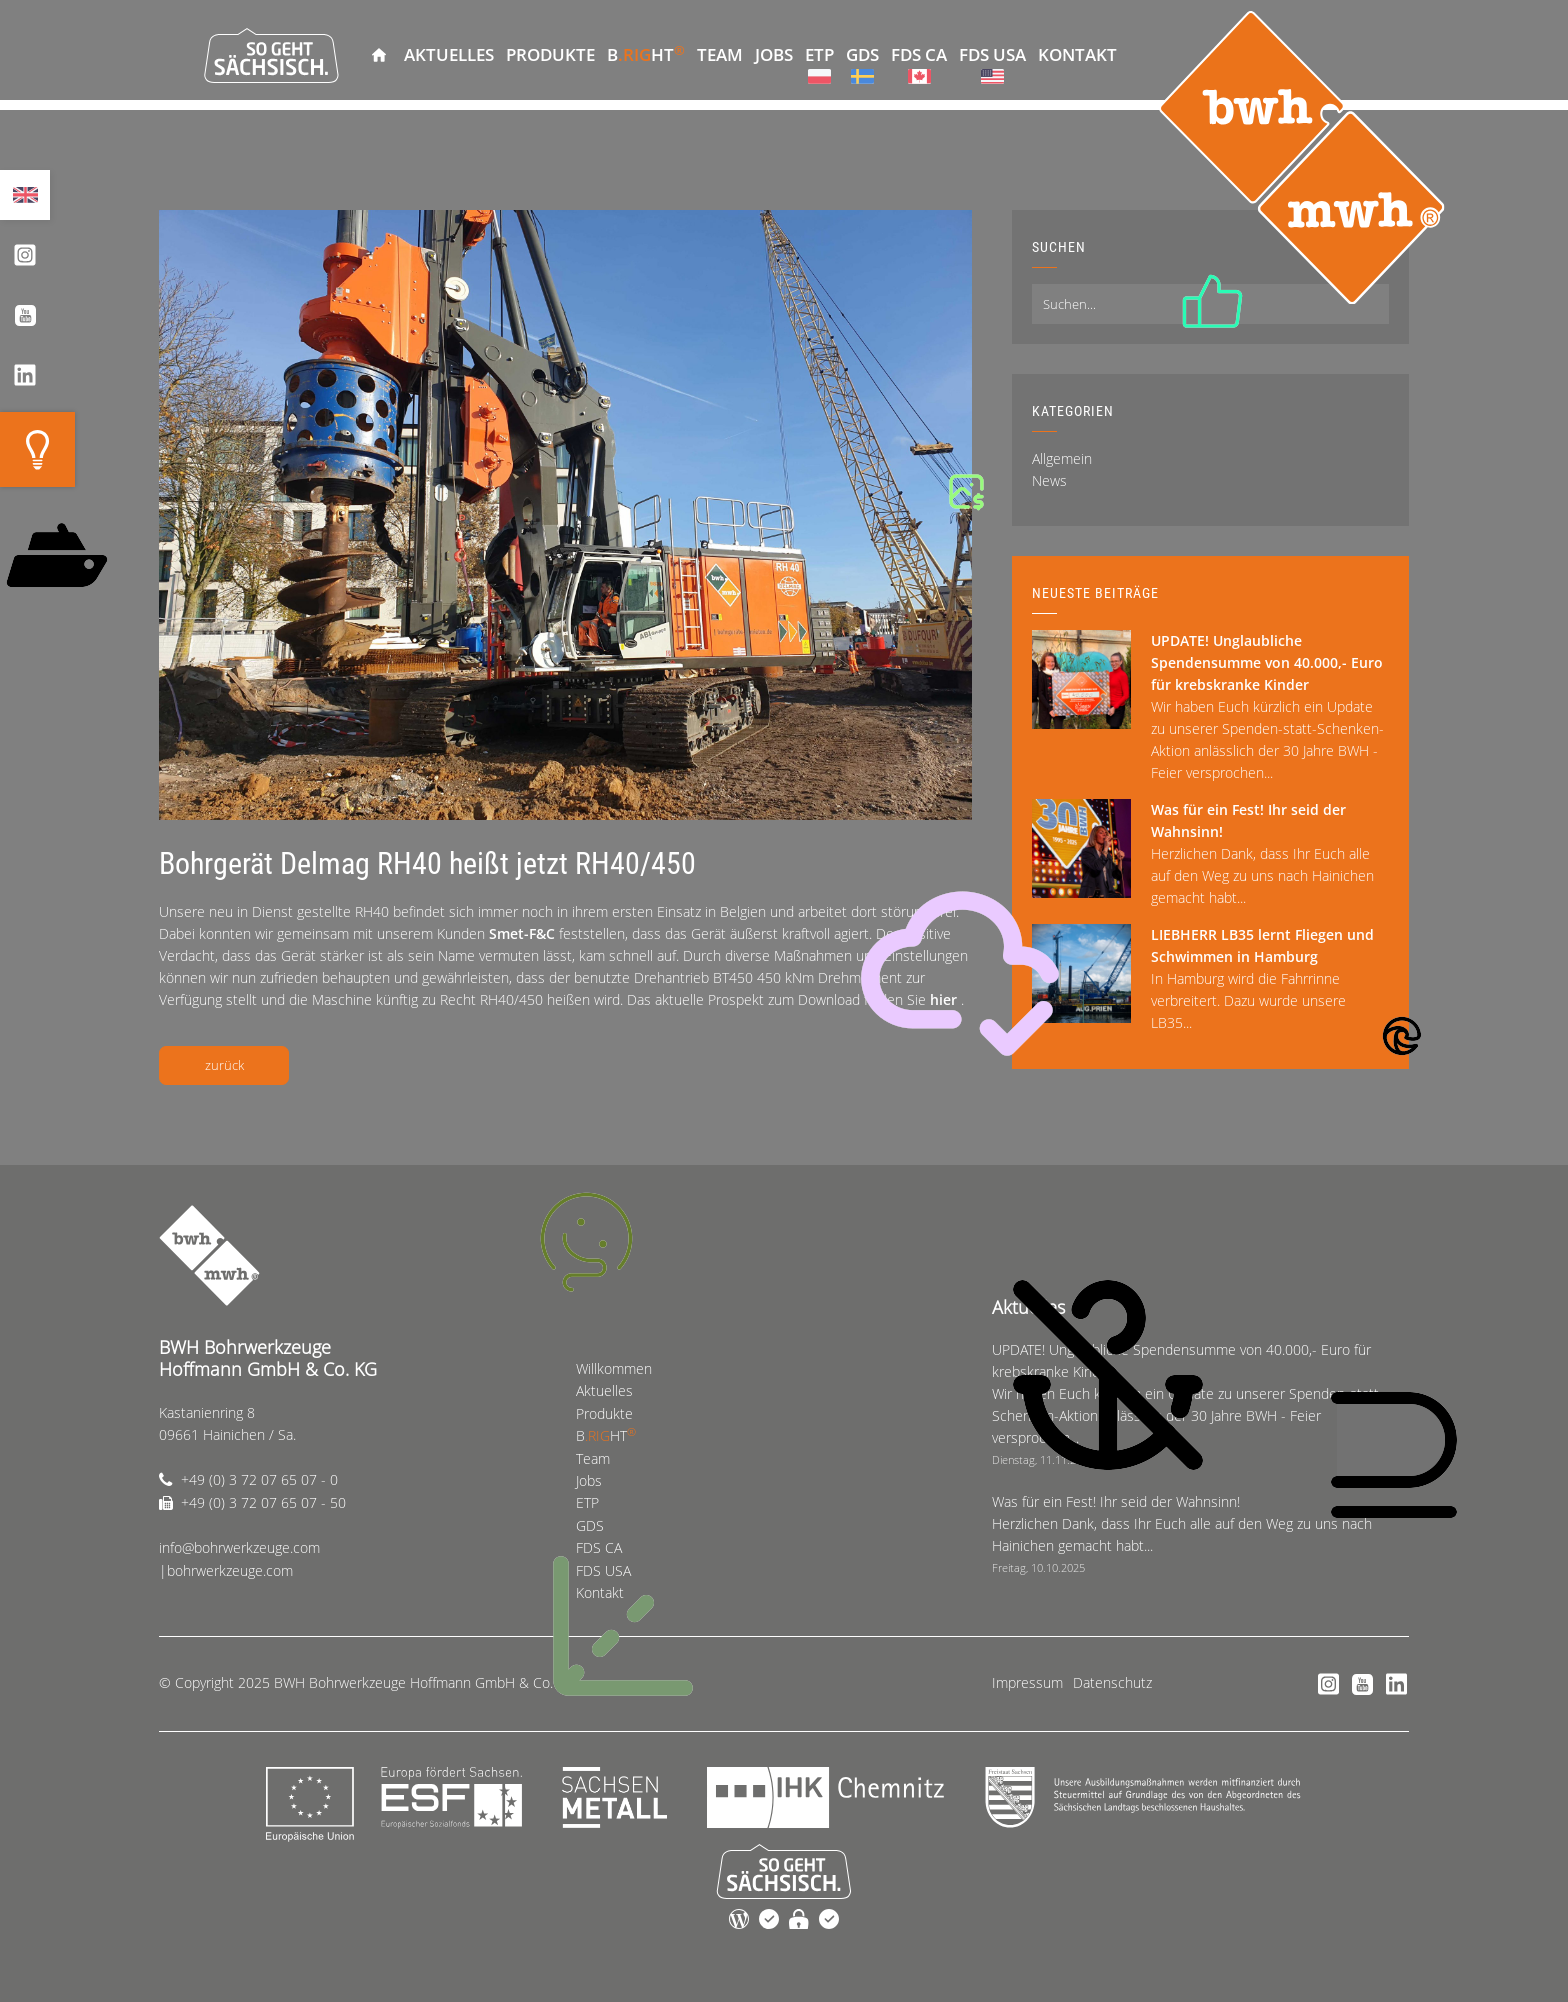 The image size is (1568, 2002). Describe the element at coordinates (586, 1238) in the screenshot. I see `indicates overwhelmed or stressed state` at that location.